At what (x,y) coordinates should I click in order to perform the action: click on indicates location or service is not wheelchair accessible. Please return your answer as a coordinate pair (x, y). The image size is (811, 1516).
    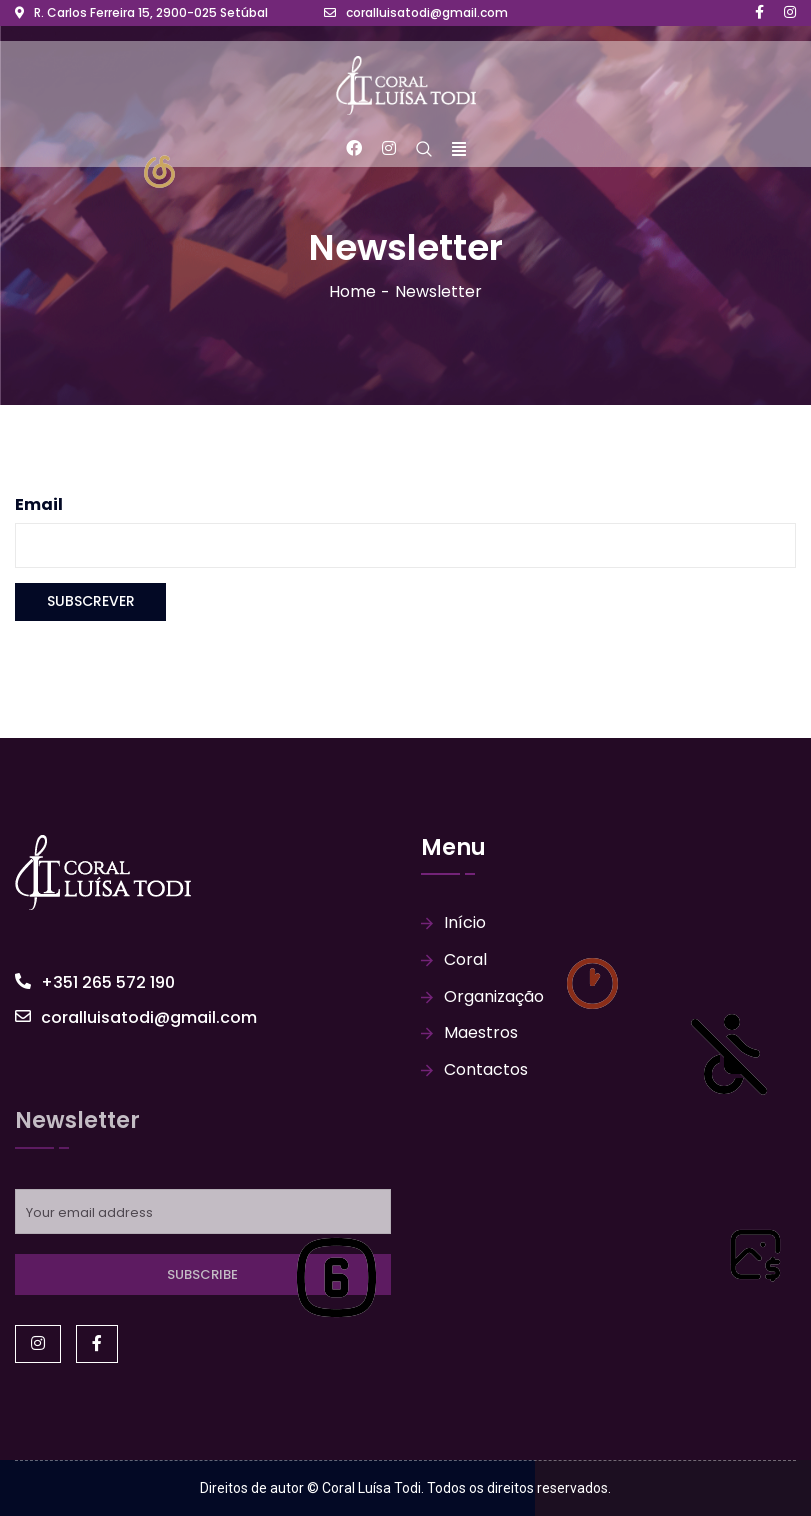
    Looking at the image, I should click on (732, 1054).